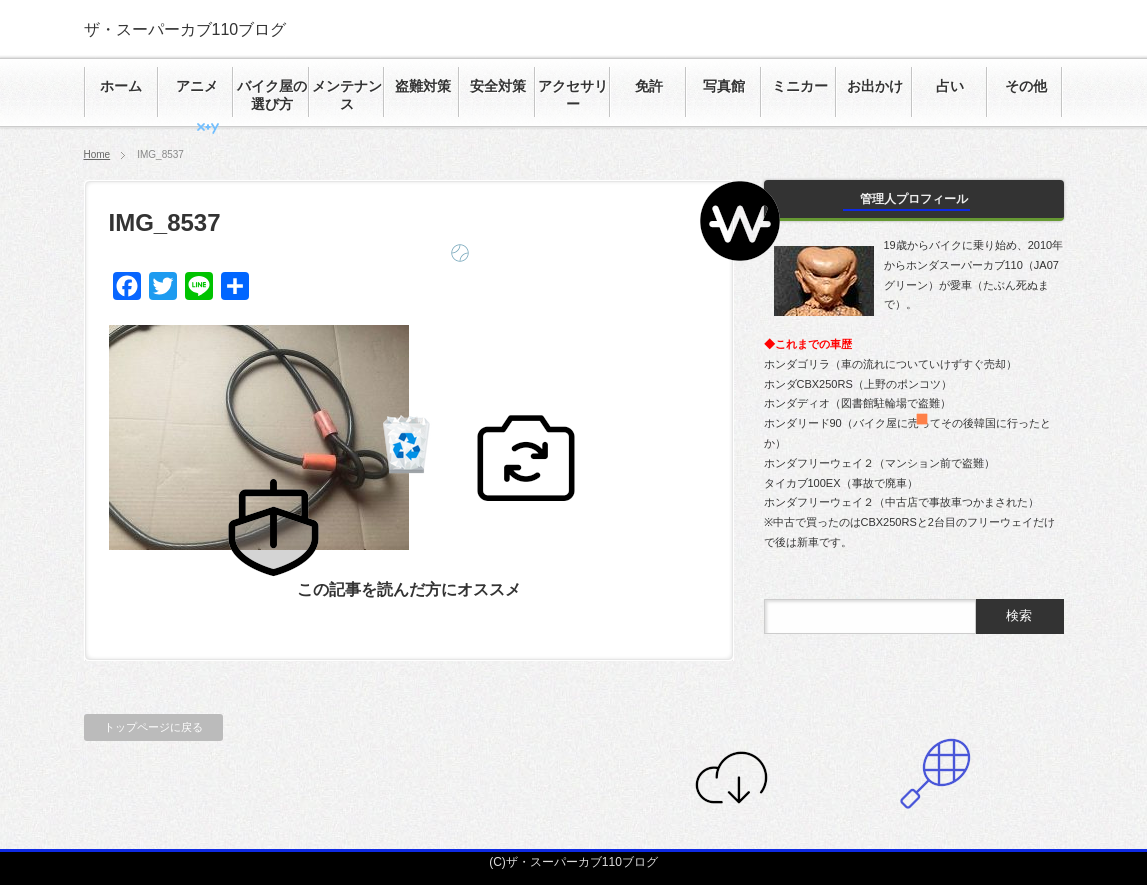  Describe the element at coordinates (460, 253) in the screenshot. I see `access tennis or sports-related features` at that location.